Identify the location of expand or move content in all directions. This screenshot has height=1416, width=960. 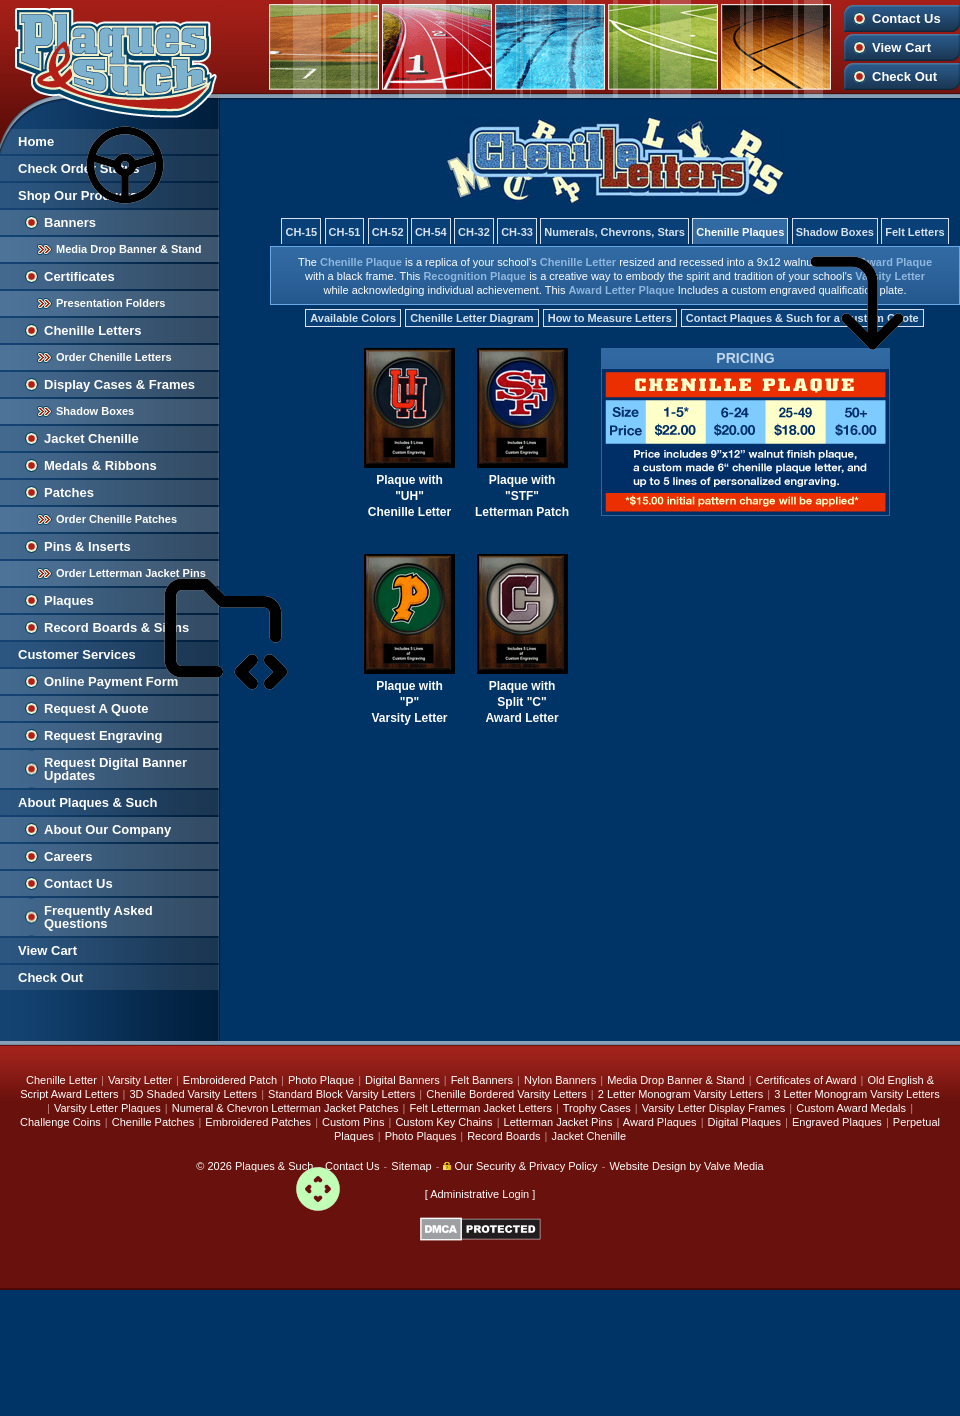
(318, 1189).